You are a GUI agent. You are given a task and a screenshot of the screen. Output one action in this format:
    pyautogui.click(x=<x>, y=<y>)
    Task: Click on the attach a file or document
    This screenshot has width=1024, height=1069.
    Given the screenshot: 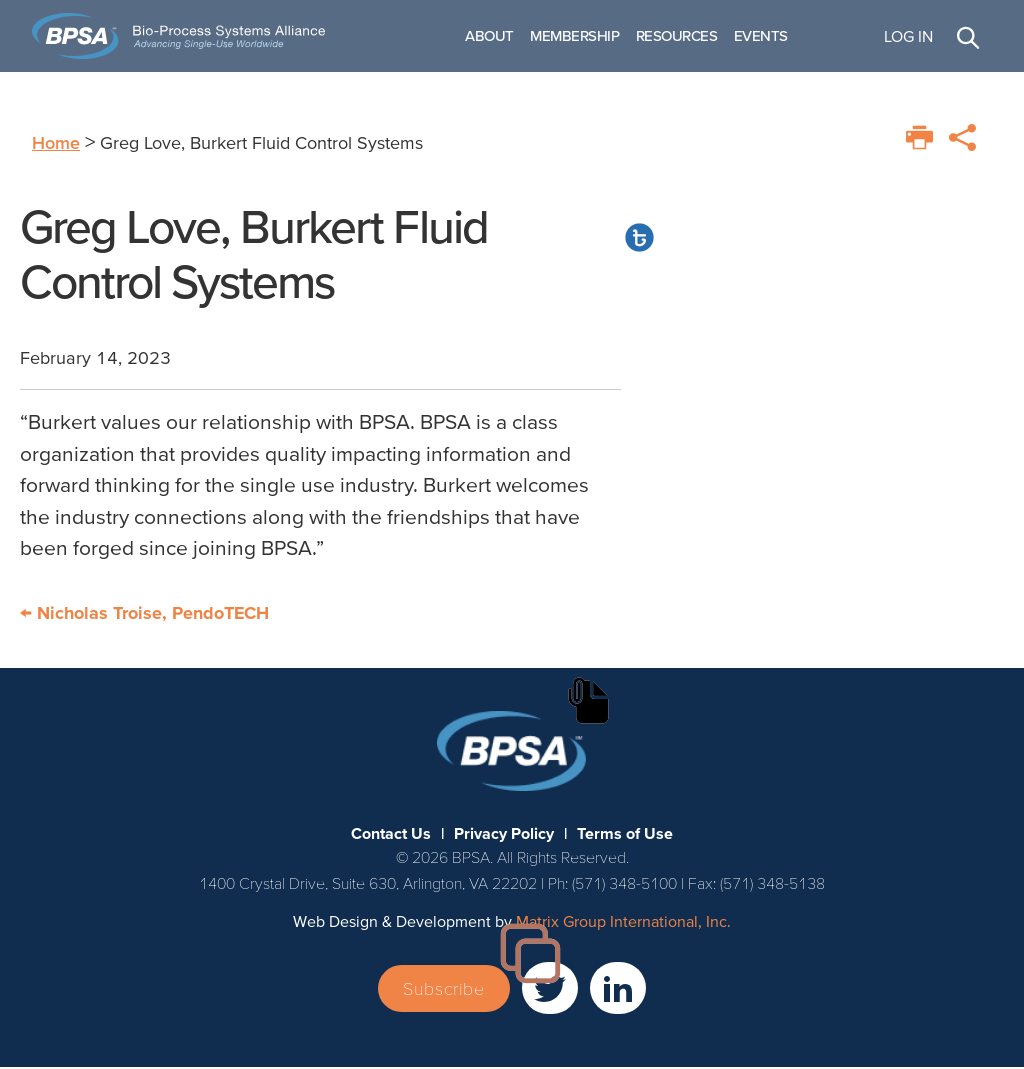 What is the action you would take?
    pyautogui.click(x=588, y=700)
    